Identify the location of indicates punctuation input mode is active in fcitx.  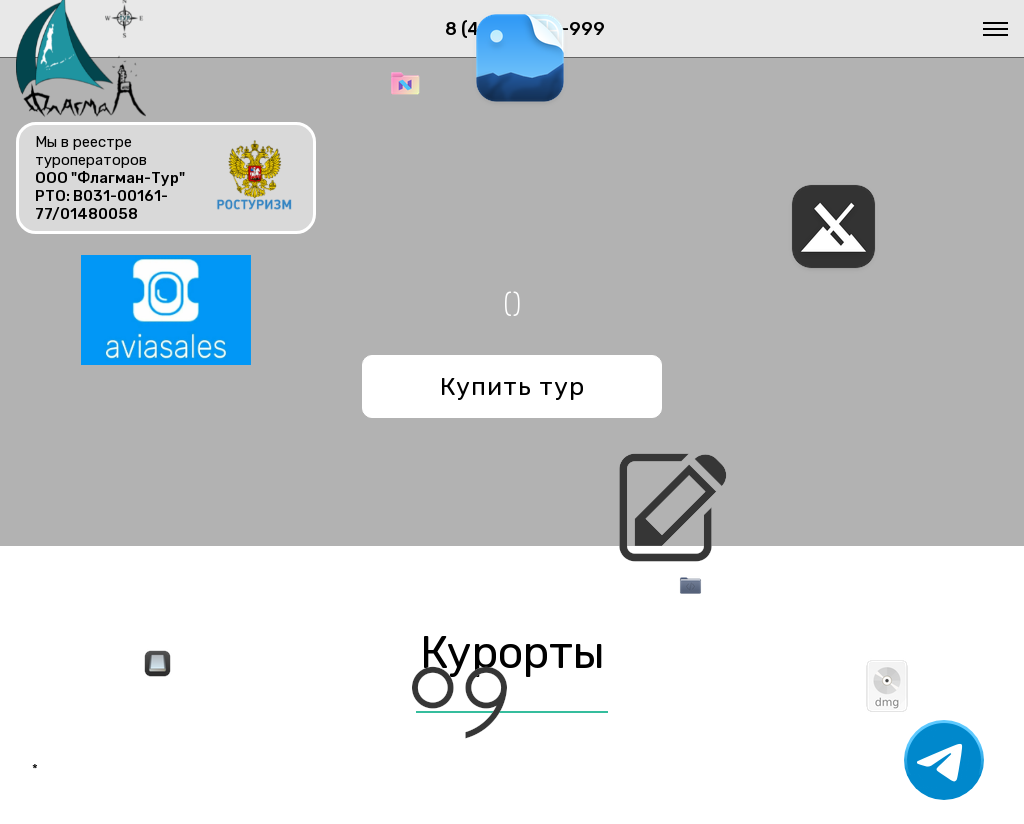
(459, 702).